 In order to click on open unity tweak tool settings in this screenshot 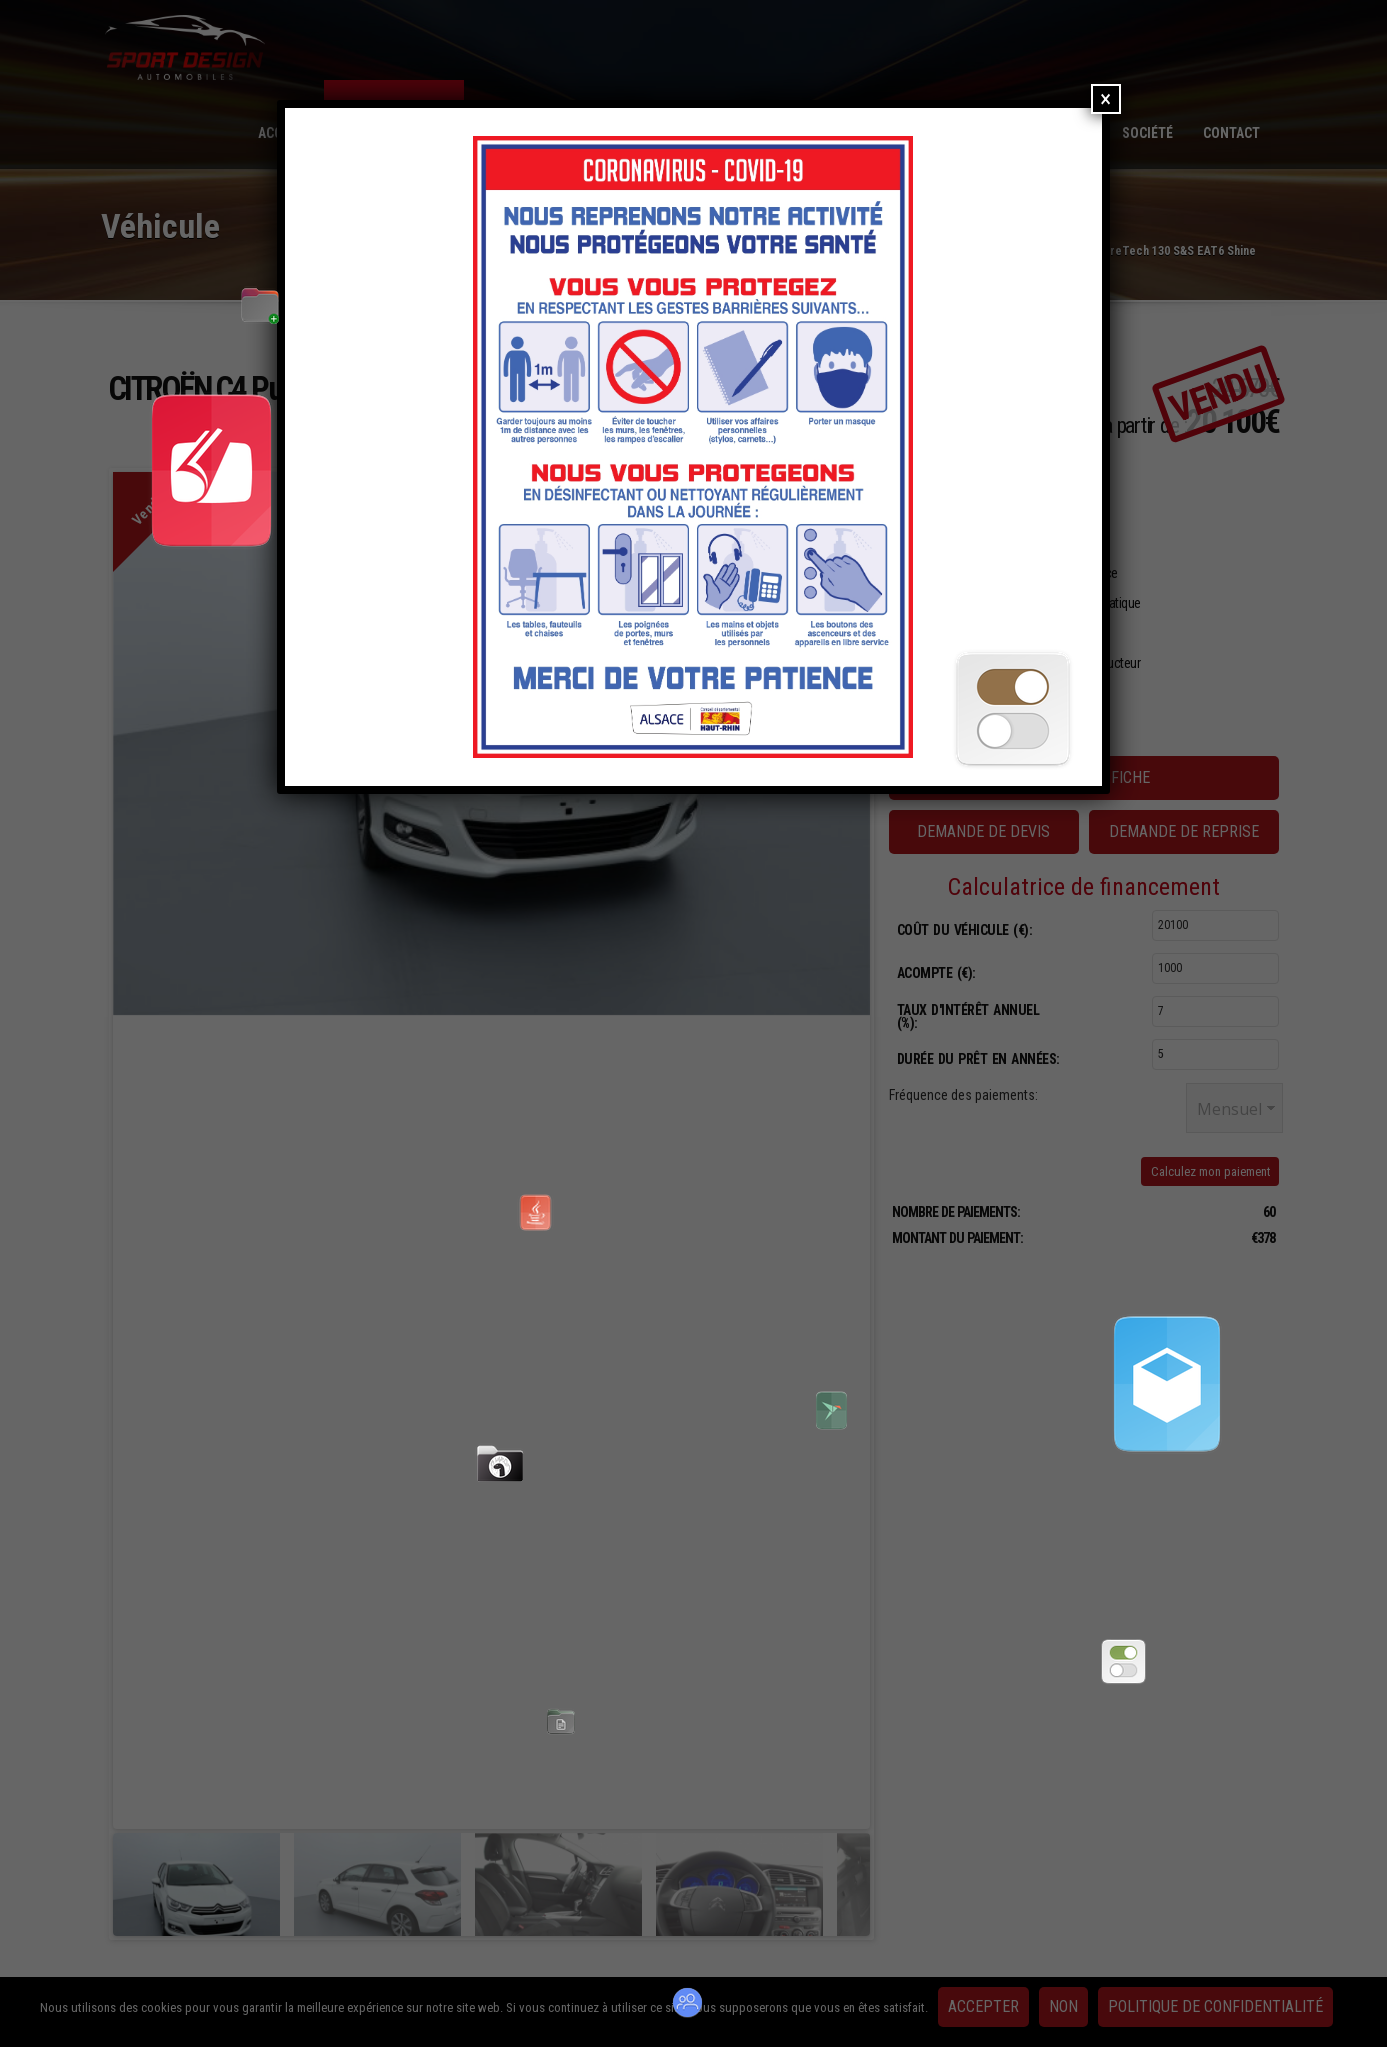, I will do `click(1123, 1661)`.